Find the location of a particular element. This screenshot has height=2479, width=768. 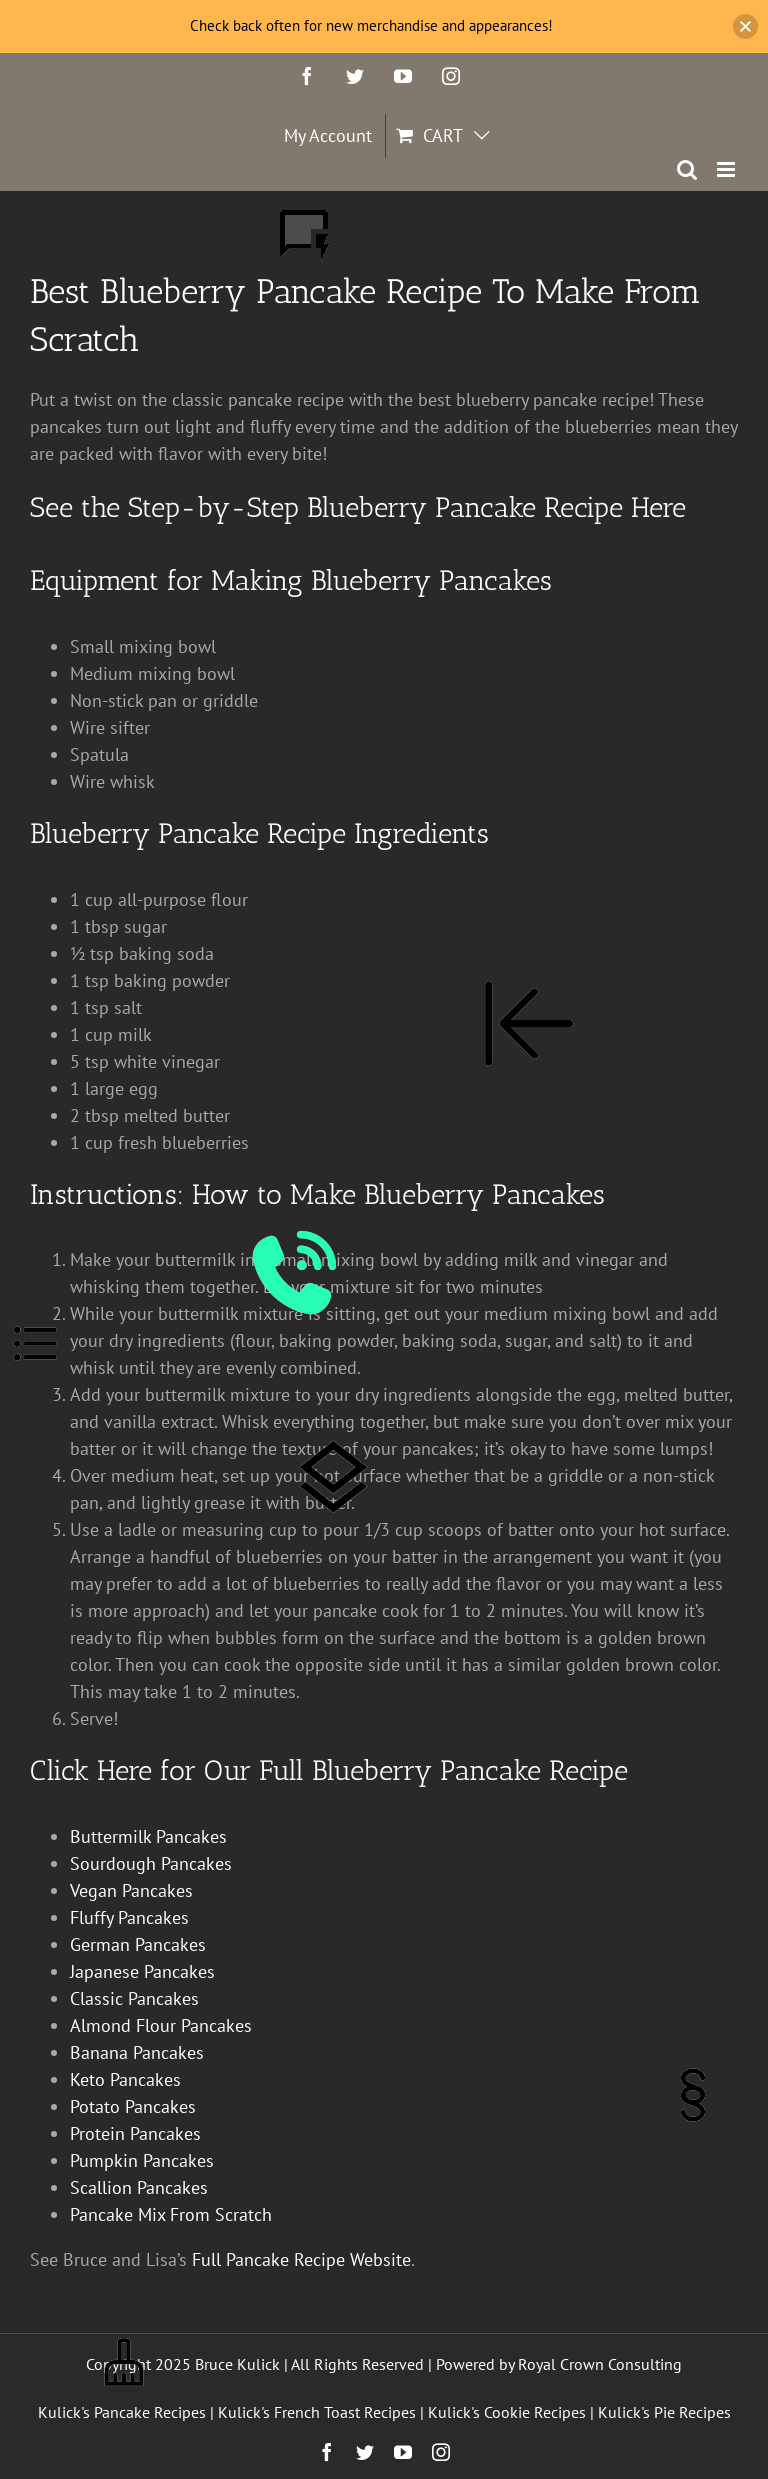

view items in a bulleted list format is located at coordinates (35, 1343).